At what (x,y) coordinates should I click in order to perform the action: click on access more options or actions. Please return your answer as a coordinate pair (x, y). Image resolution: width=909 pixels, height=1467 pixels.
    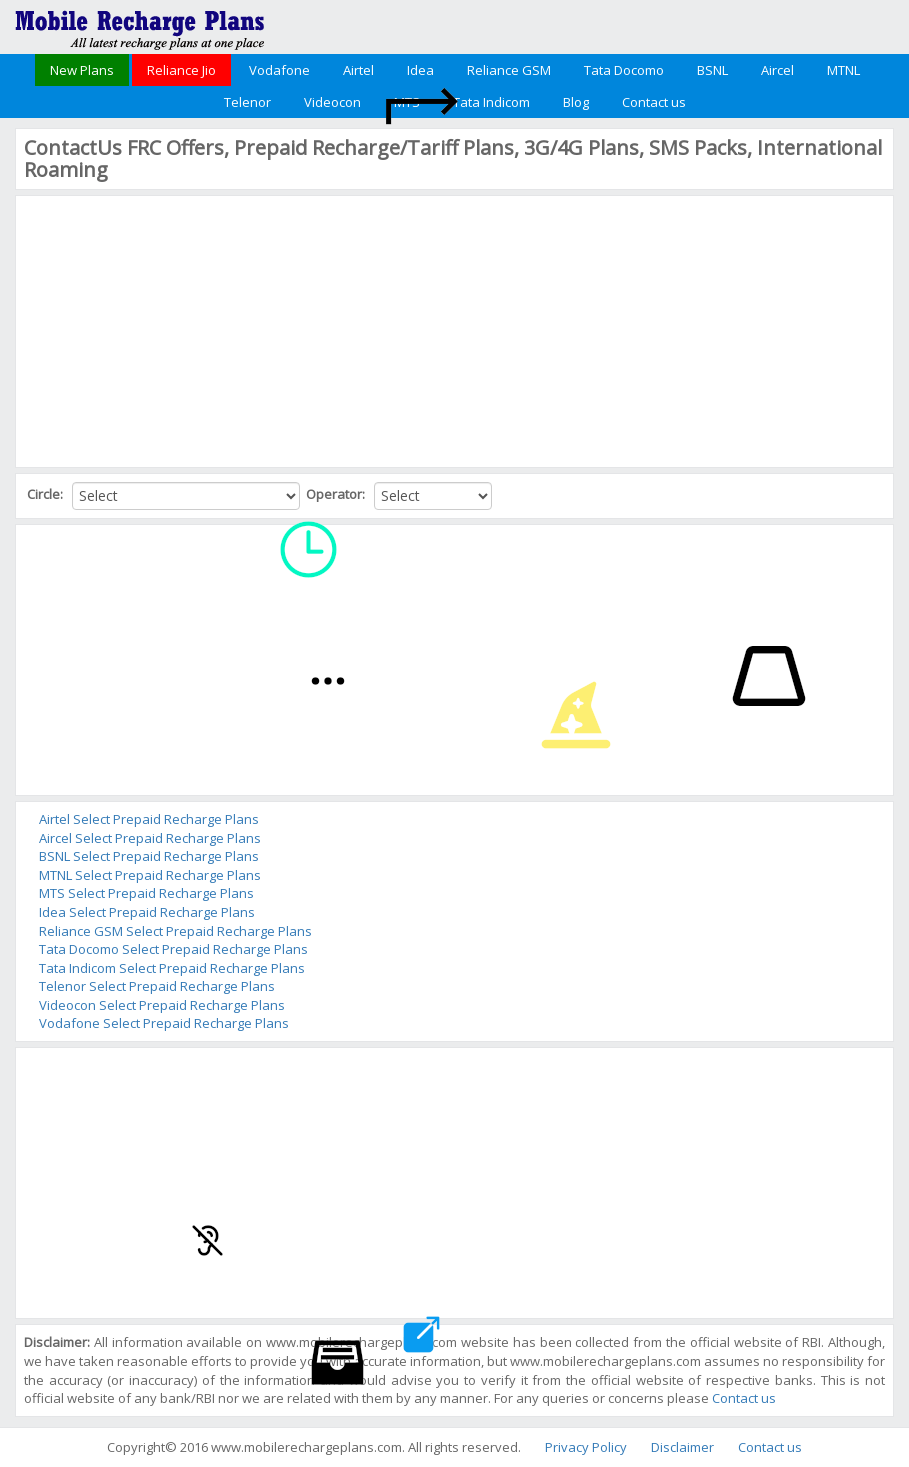
    Looking at the image, I should click on (328, 681).